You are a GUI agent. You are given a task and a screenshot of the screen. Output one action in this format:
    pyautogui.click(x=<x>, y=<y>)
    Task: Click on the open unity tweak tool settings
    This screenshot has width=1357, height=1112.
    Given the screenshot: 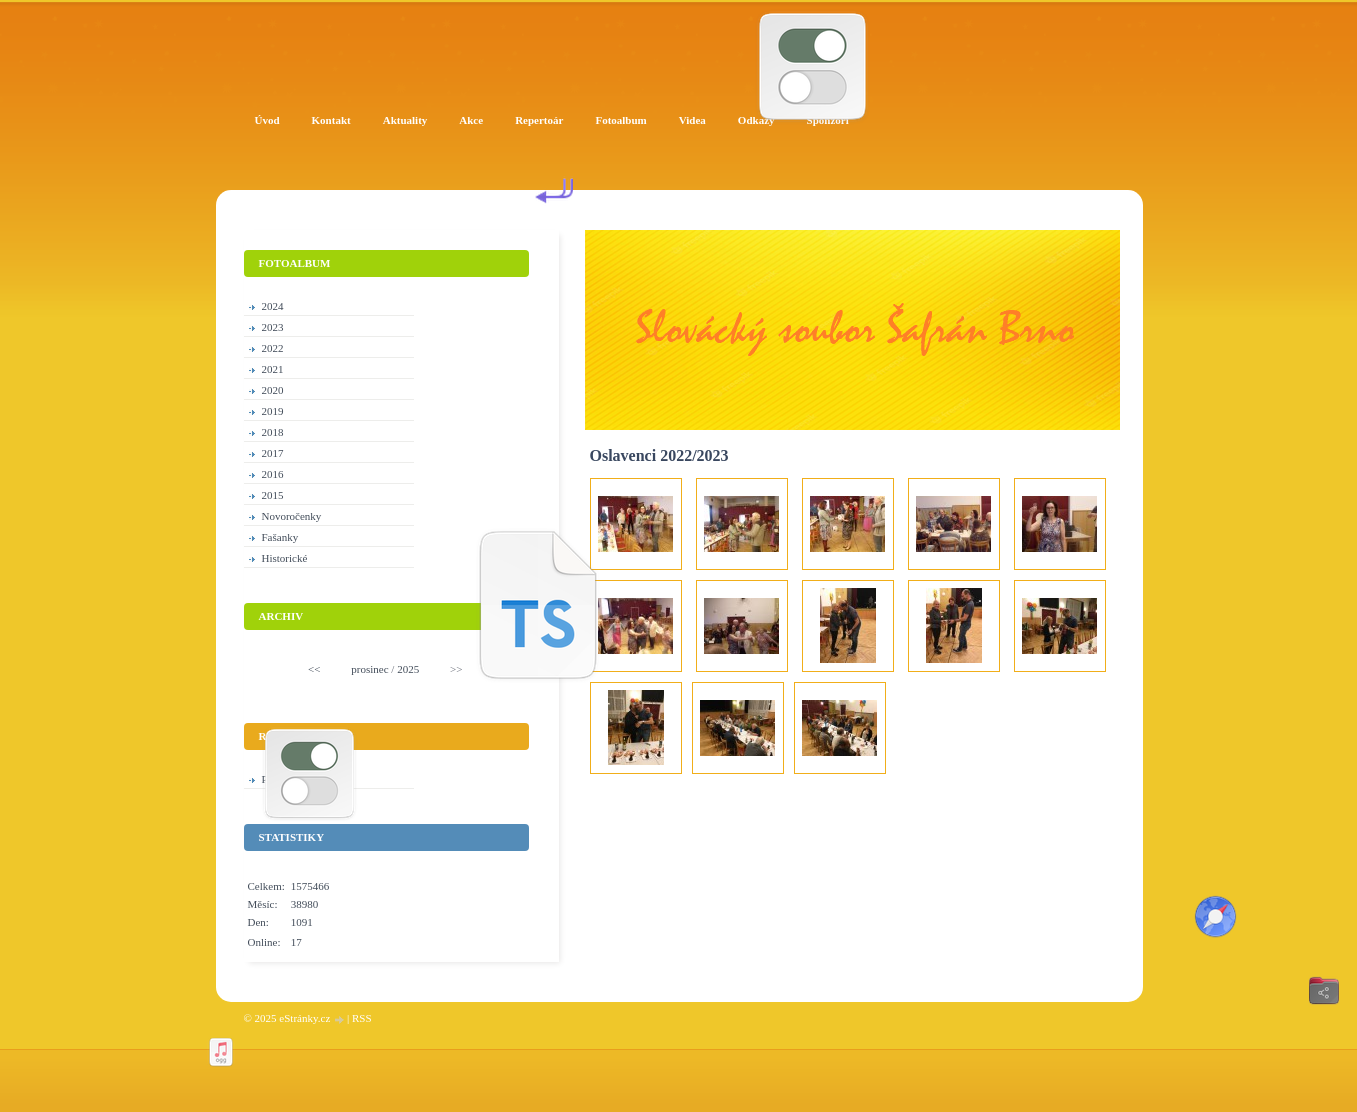 What is the action you would take?
    pyautogui.click(x=309, y=773)
    